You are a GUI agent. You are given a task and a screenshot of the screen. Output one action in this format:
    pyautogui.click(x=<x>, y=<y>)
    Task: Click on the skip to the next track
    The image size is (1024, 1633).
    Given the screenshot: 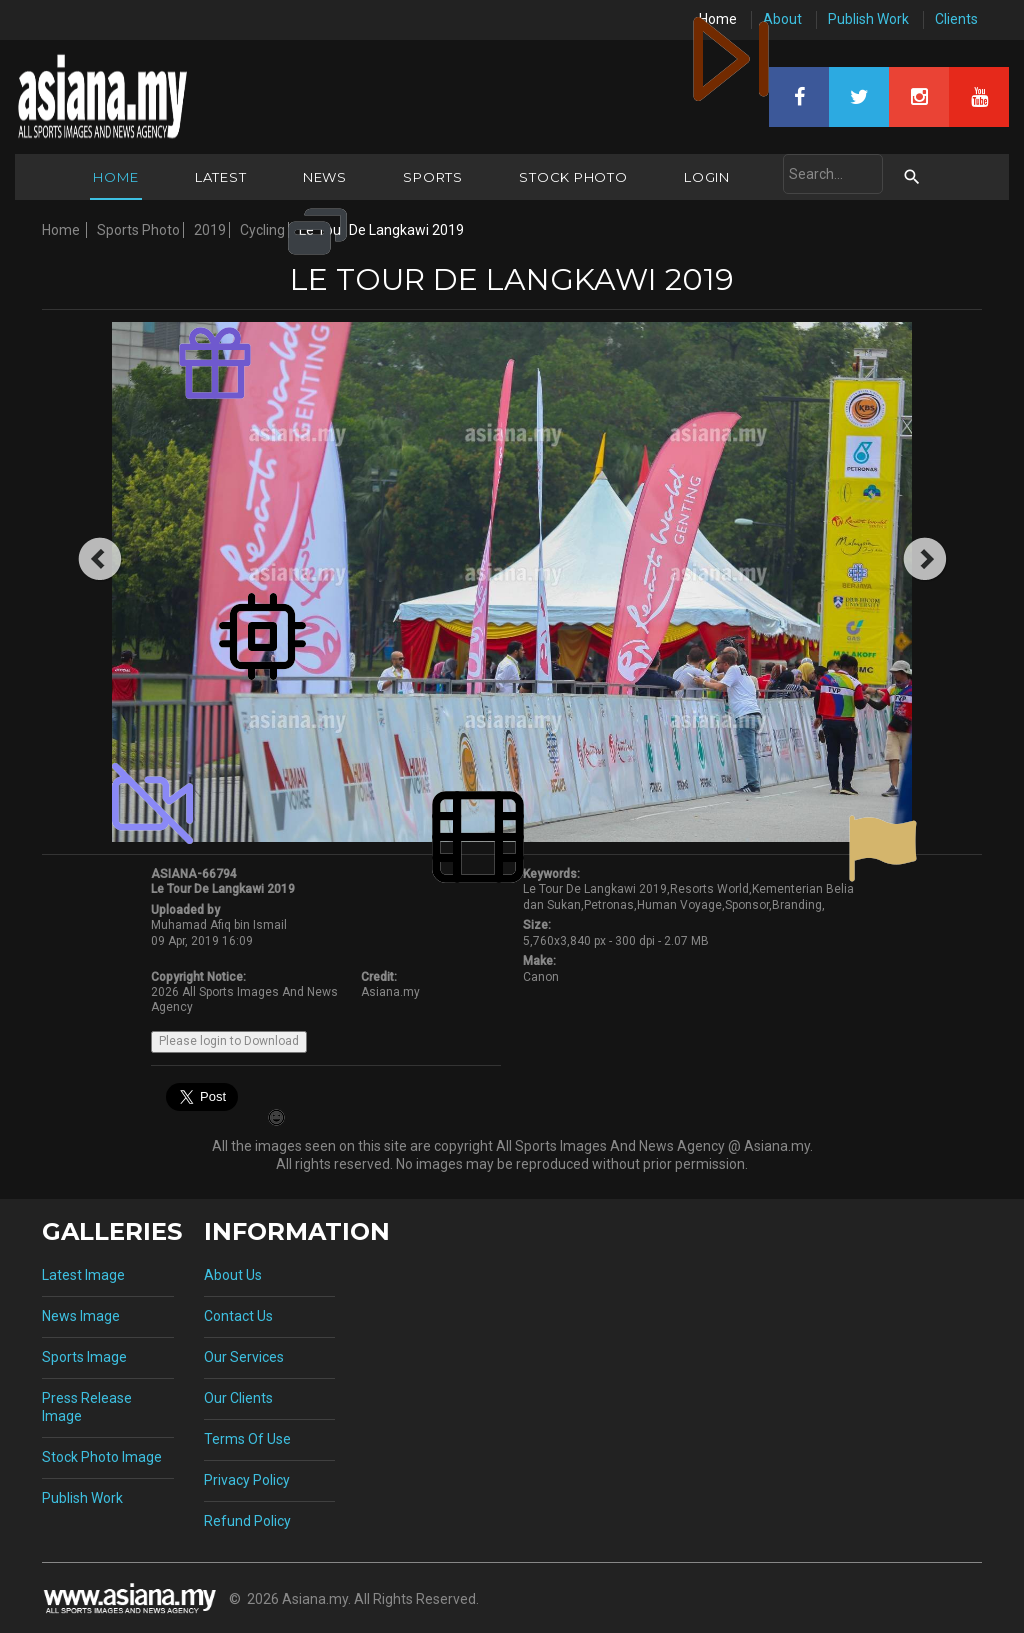 What is the action you would take?
    pyautogui.click(x=731, y=59)
    